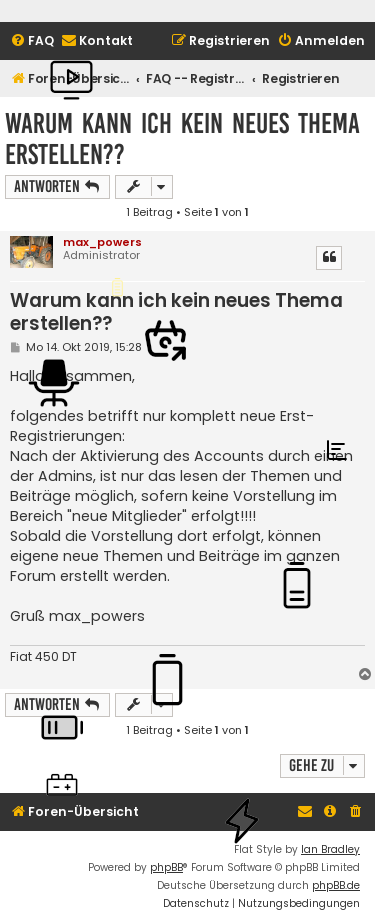 The height and width of the screenshot is (923, 375). What do you see at coordinates (337, 450) in the screenshot?
I see `view declining metrics or statistics` at bounding box center [337, 450].